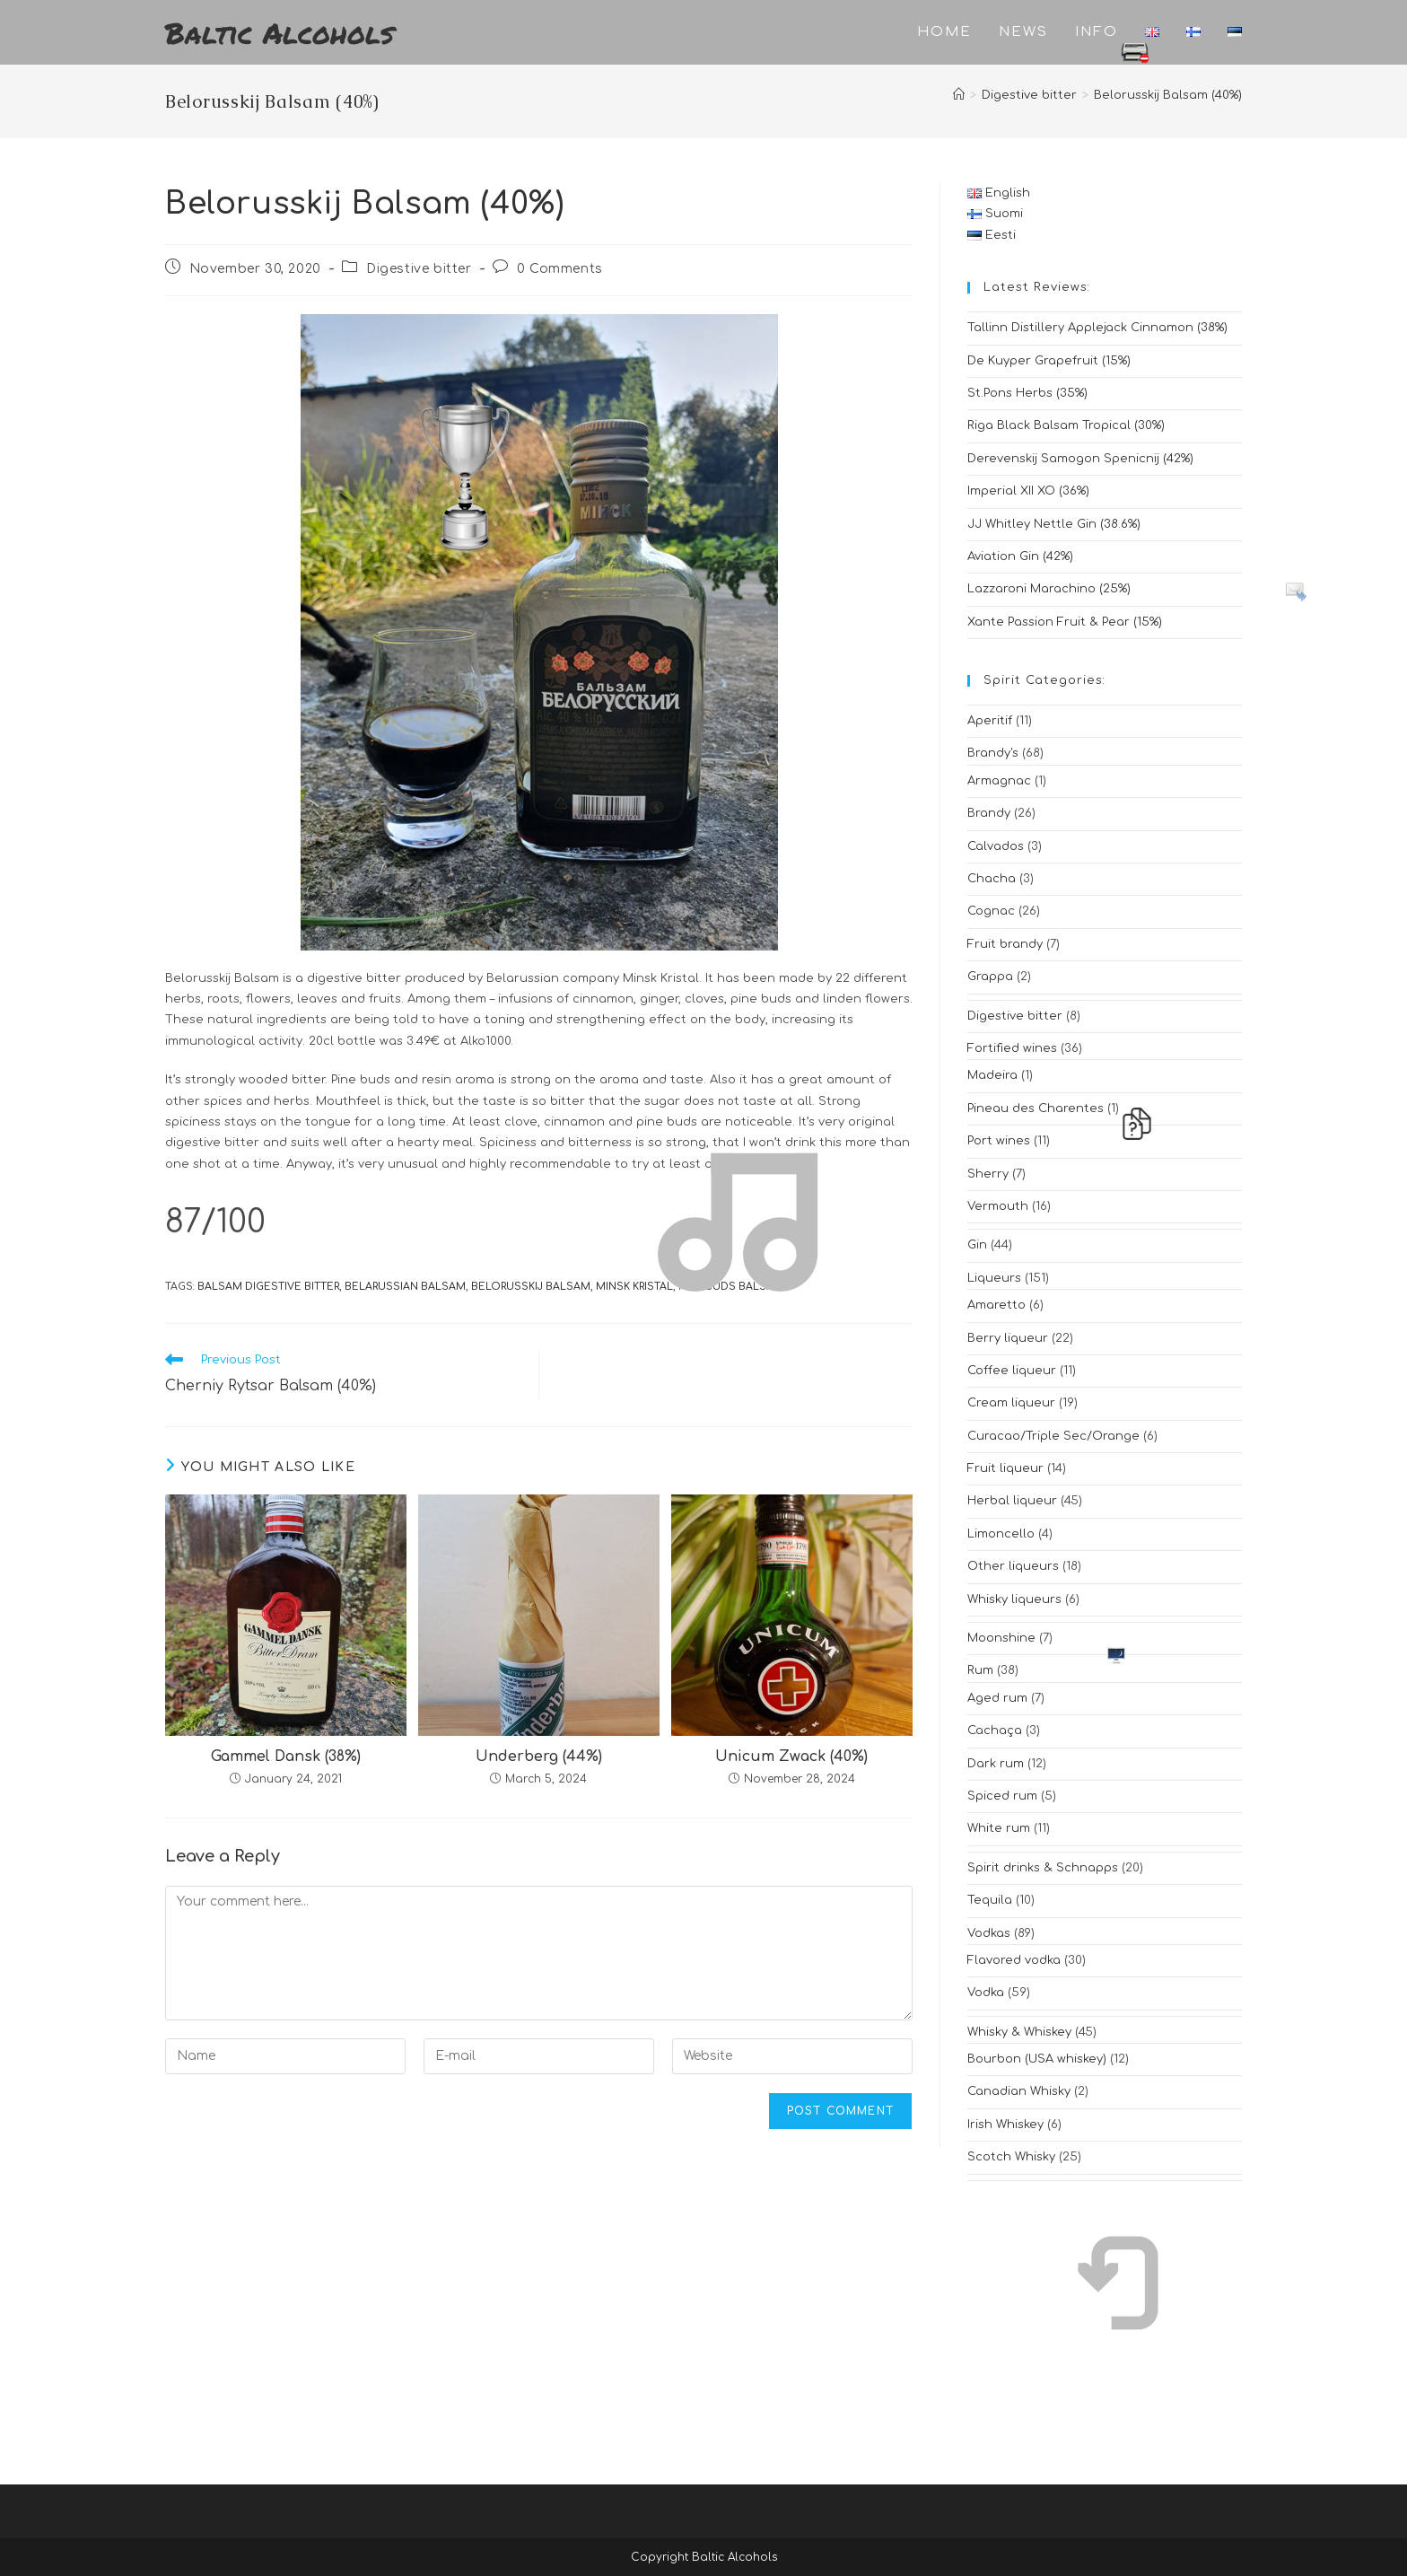 Image resolution: width=1407 pixels, height=2576 pixels. What do you see at coordinates (1137, 1124) in the screenshot?
I see `access frequently asked questions` at bounding box center [1137, 1124].